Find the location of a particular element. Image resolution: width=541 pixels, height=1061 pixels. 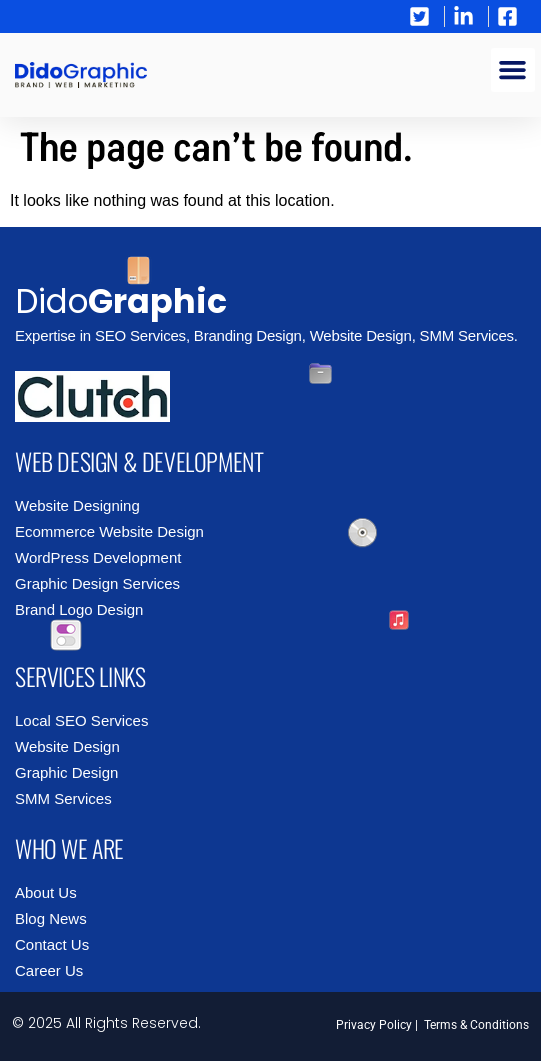

compressed or archived file type indicator is located at coordinates (138, 270).